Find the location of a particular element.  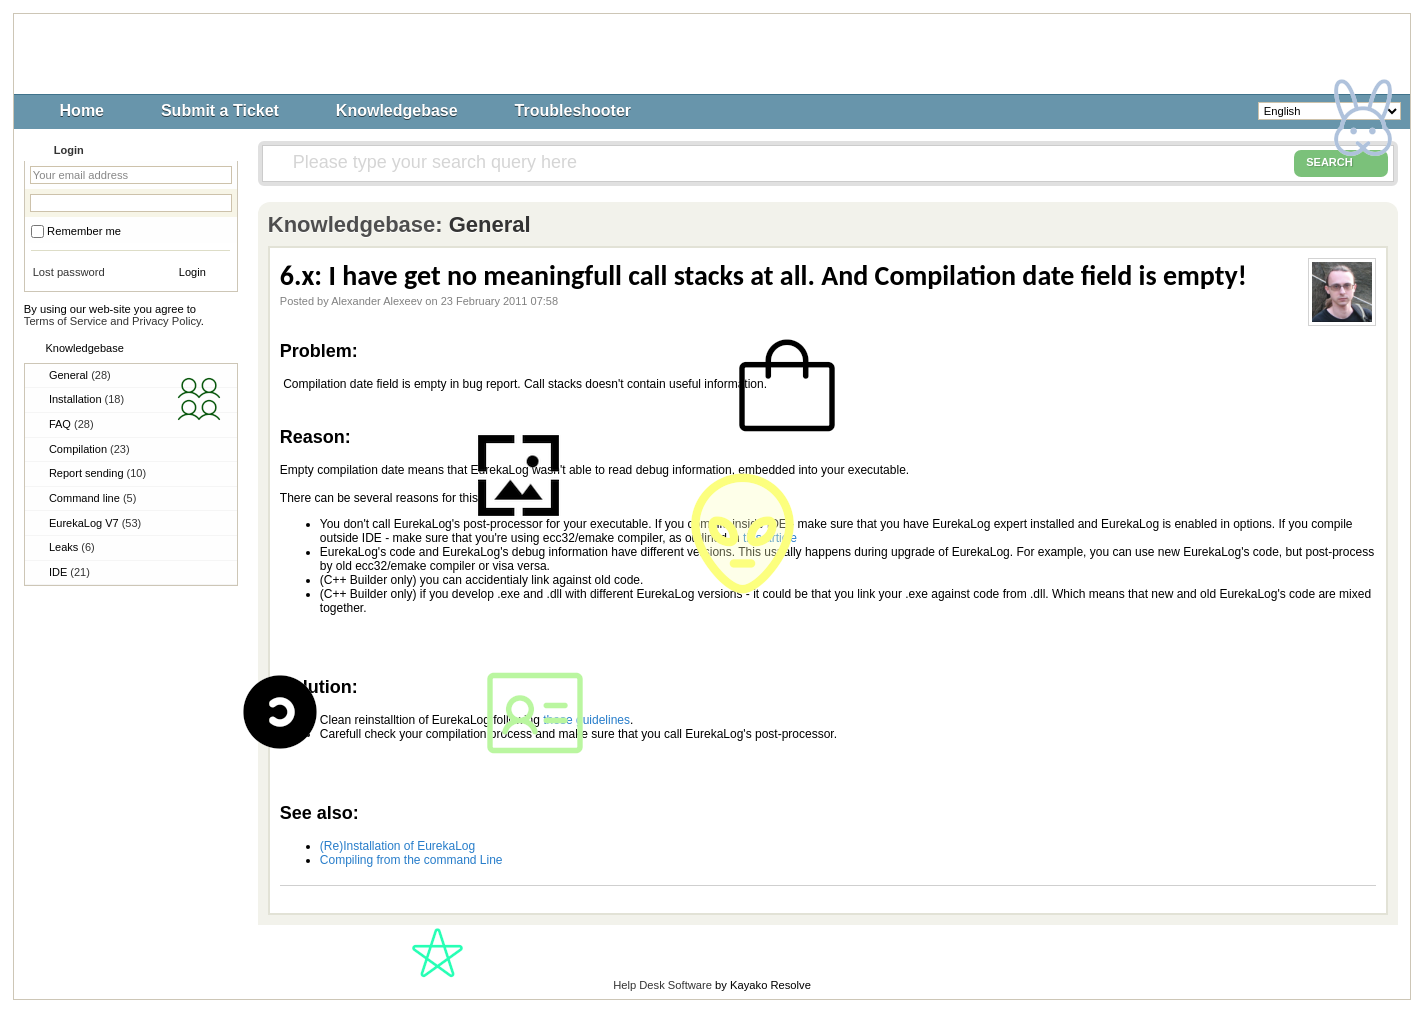

access pet or animal-related features is located at coordinates (1363, 119).